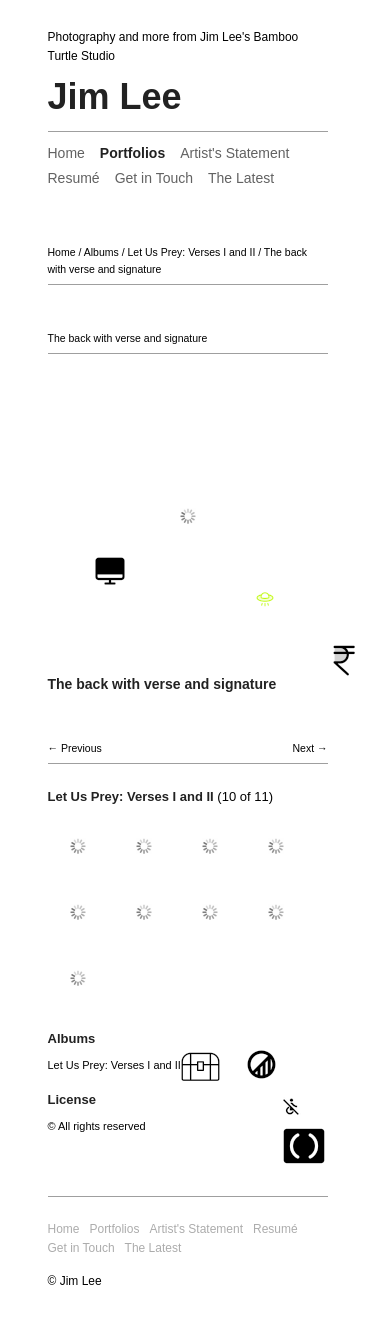  What do you see at coordinates (265, 599) in the screenshot?
I see `access sci-fi or space-themed content` at bounding box center [265, 599].